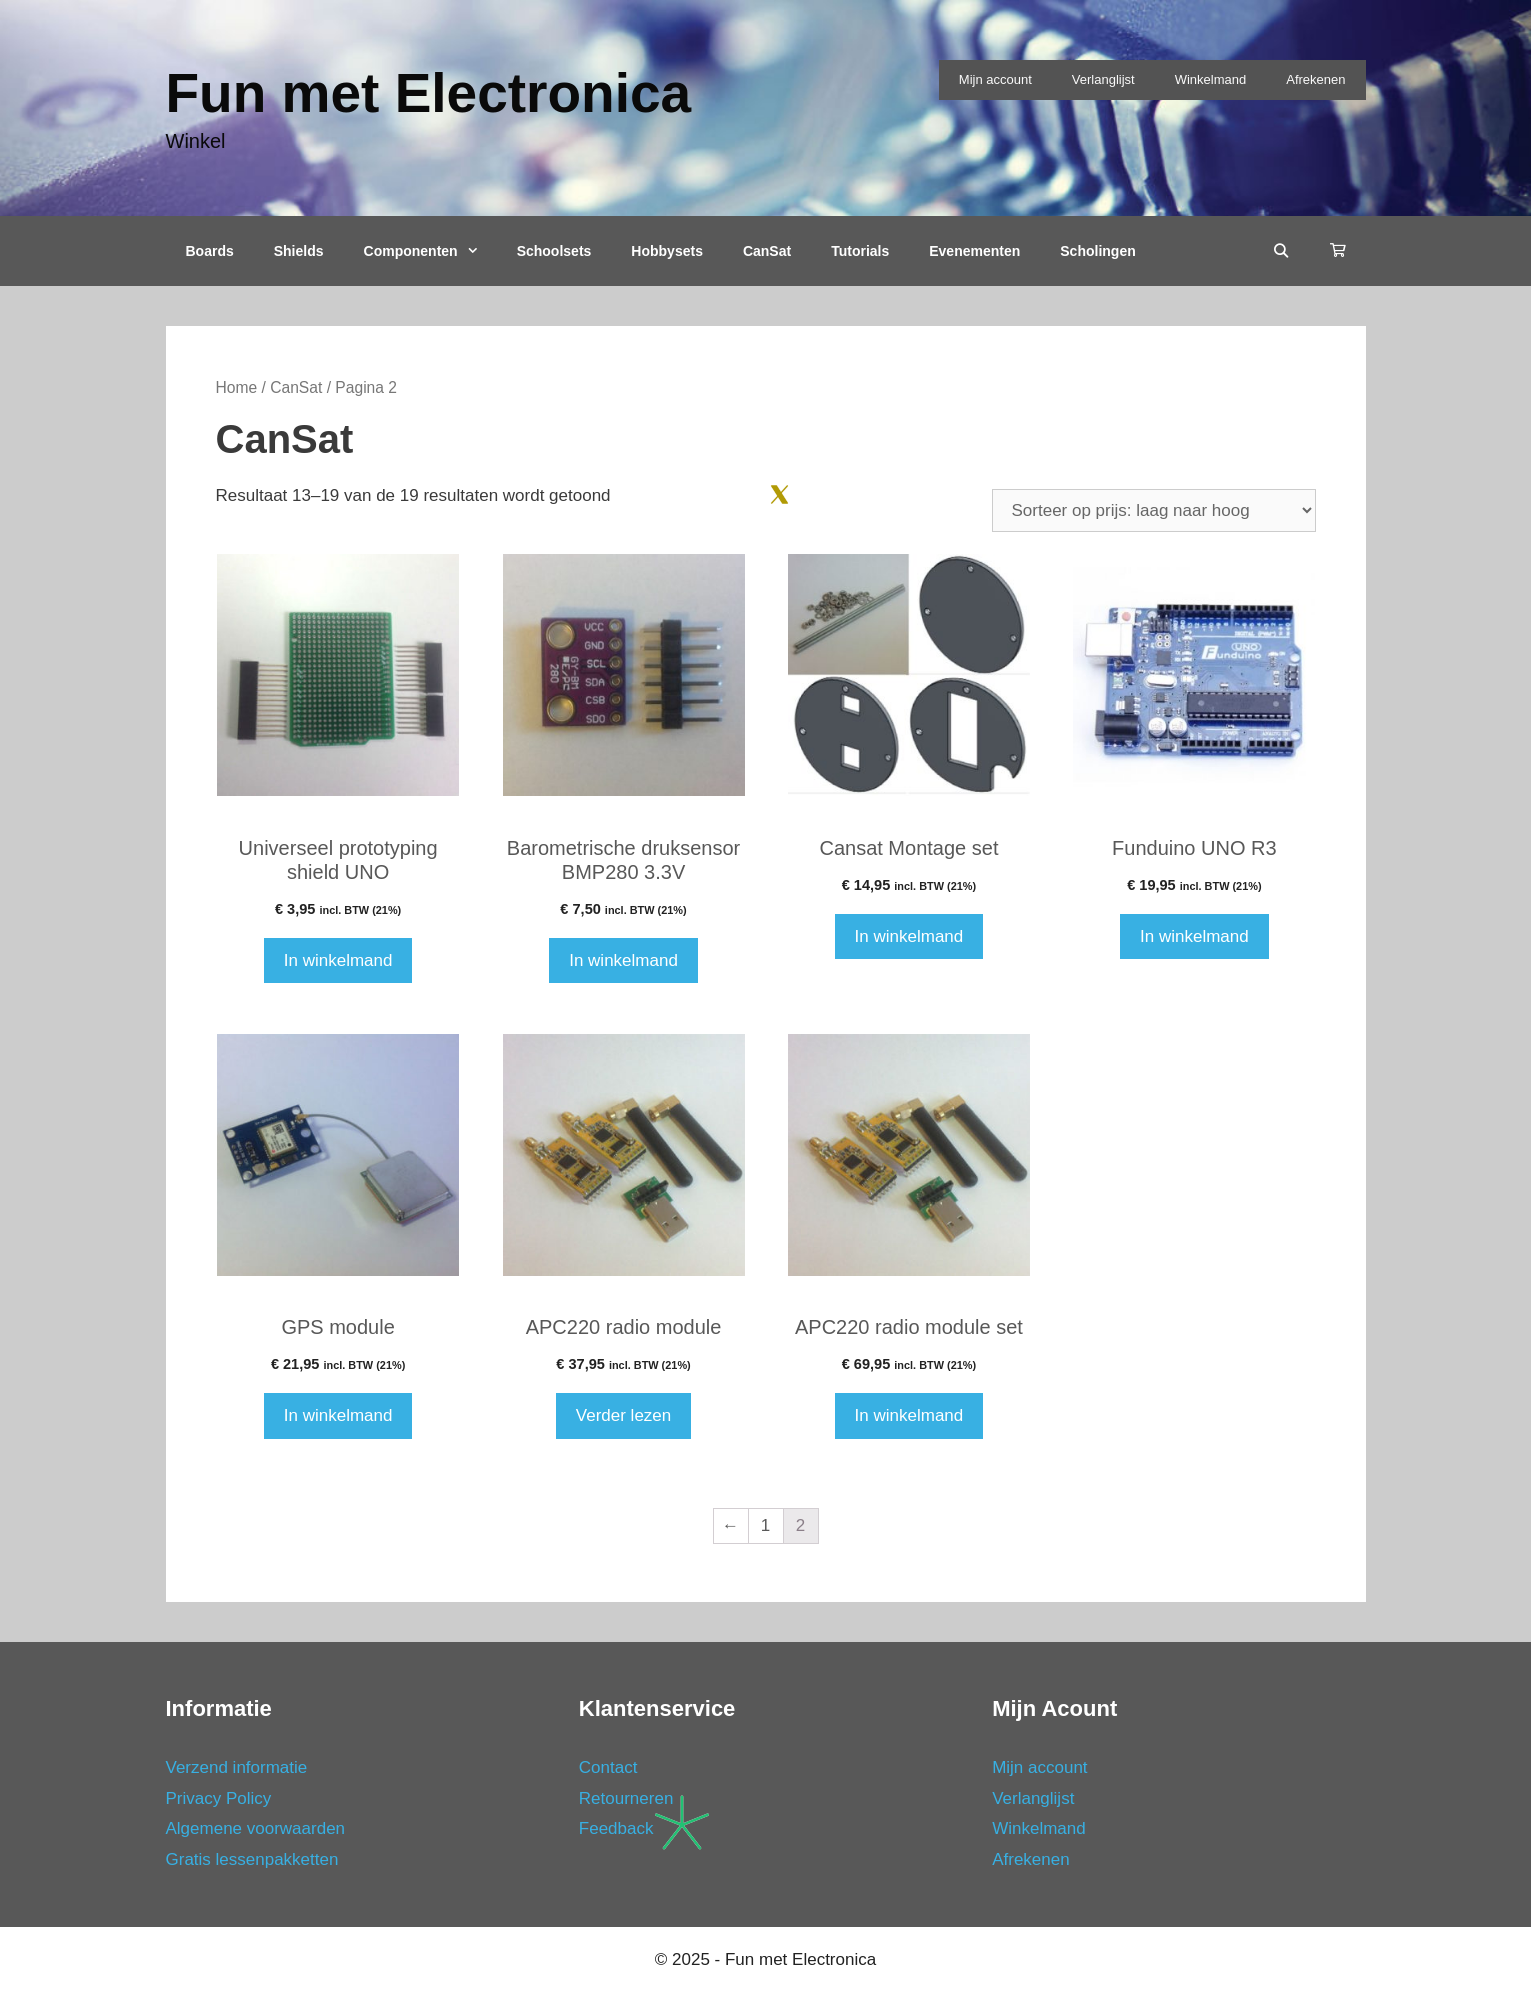 The image size is (1531, 1993). What do you see at coordinates (682, 1825) in the screenshot?
I see `indicates a required field in a form` at bounding box center [682, 1825].